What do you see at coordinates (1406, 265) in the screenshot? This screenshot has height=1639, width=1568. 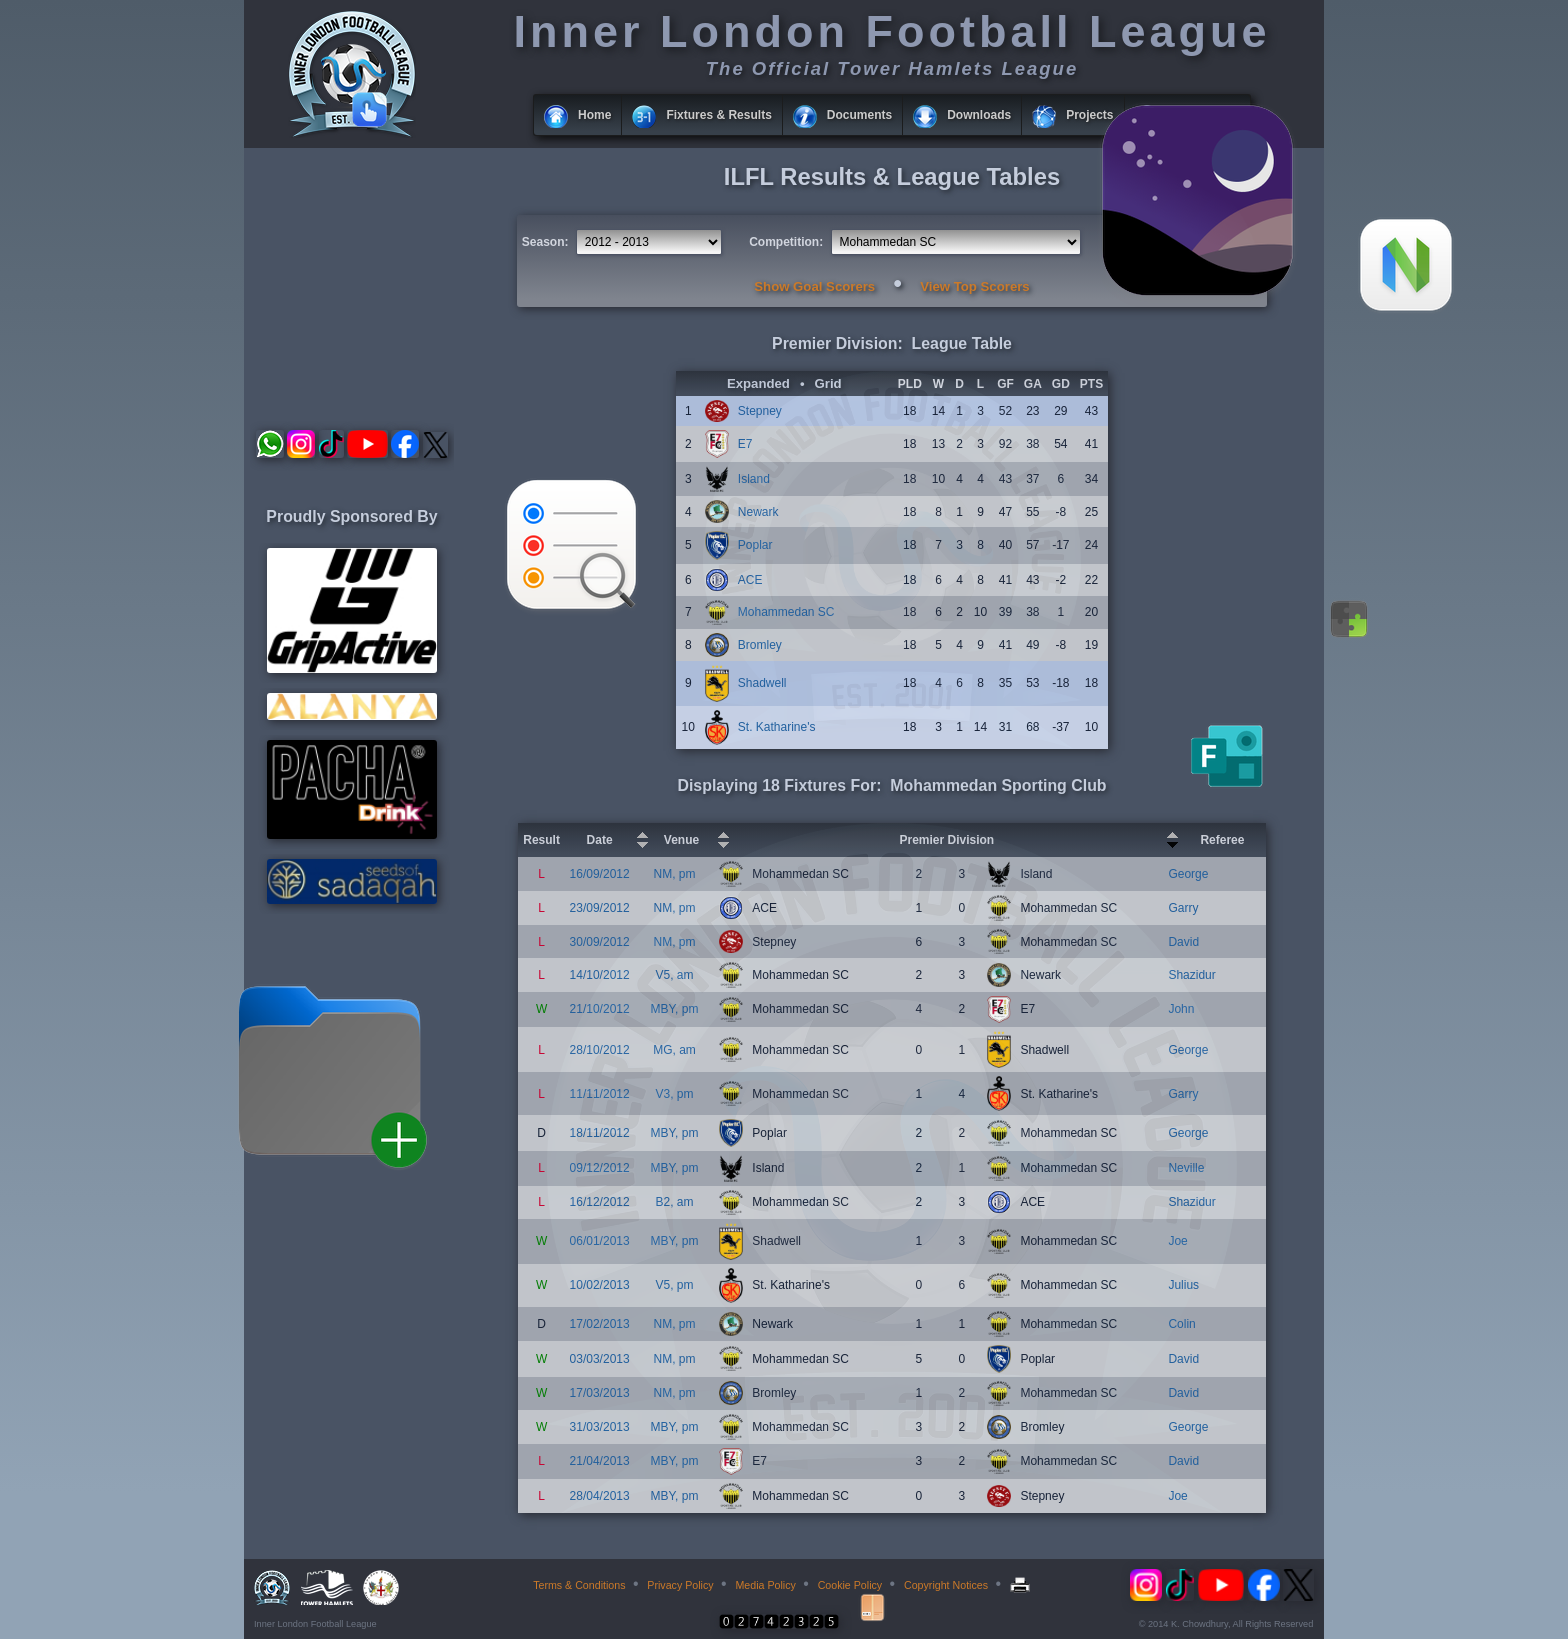 I see `open neovim text editor` at bounding box center [1406, 265].